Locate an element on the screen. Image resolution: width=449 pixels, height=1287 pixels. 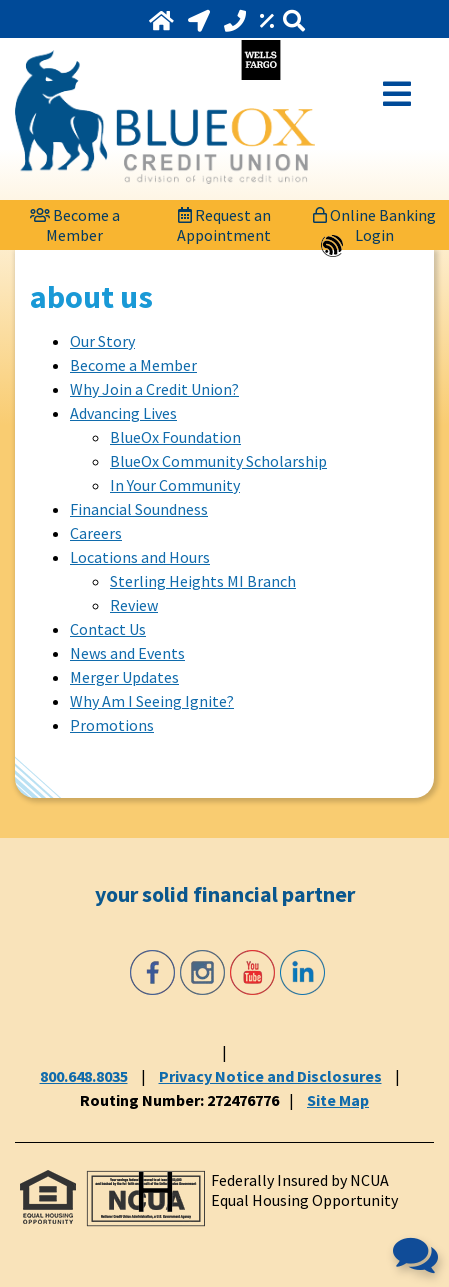
open the Wells Fargo banking app is located at coordinates (261, 60).